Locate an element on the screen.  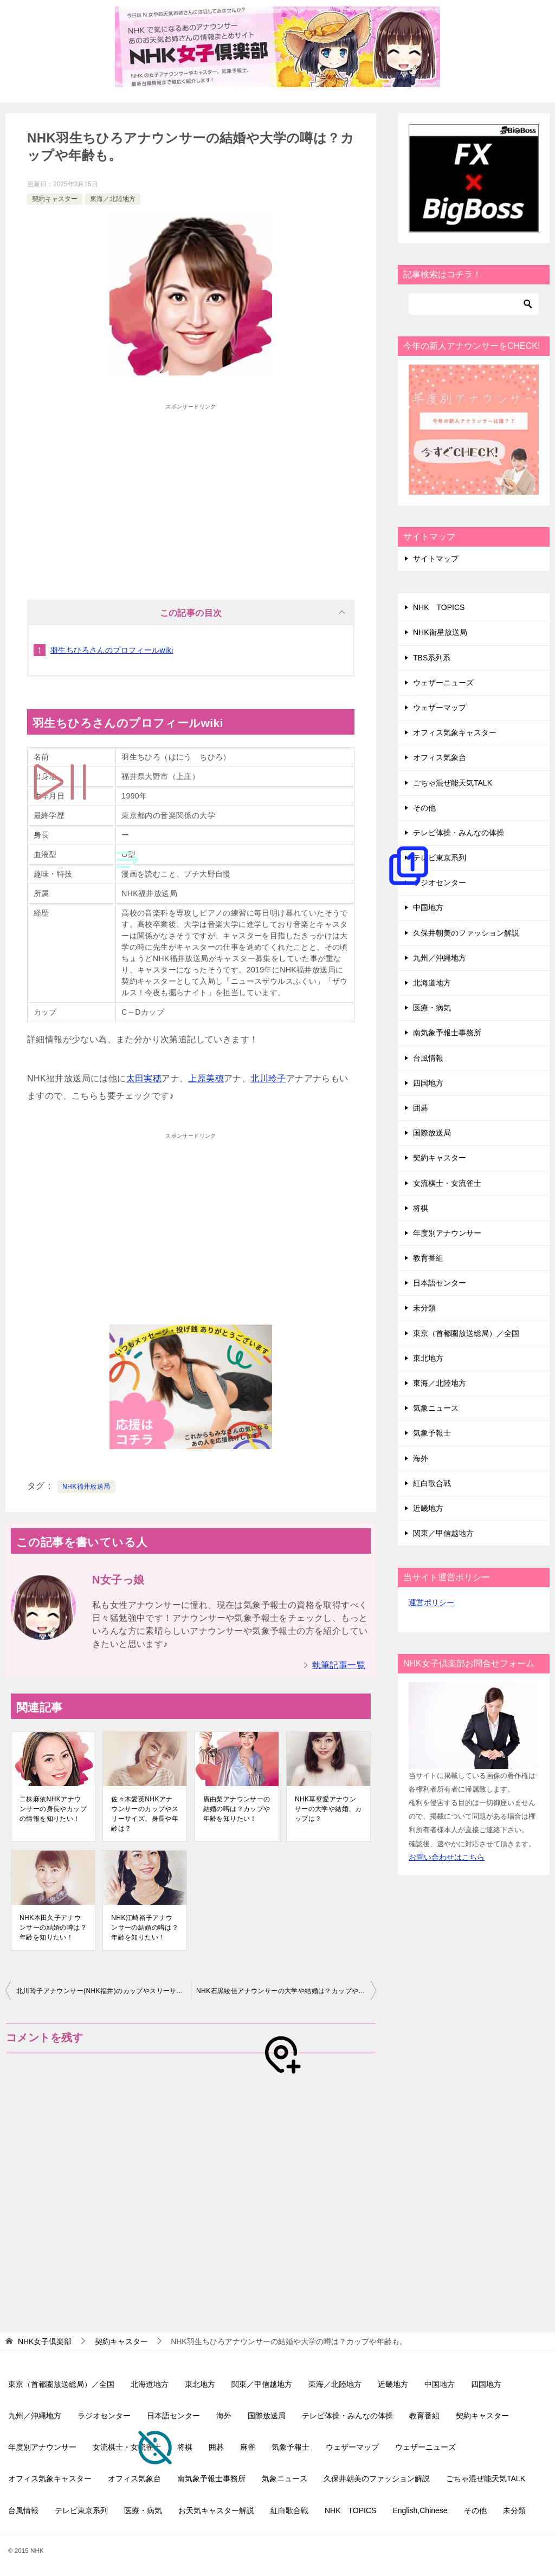
disable text wrapping in editor is located at coordinates (127, 860).